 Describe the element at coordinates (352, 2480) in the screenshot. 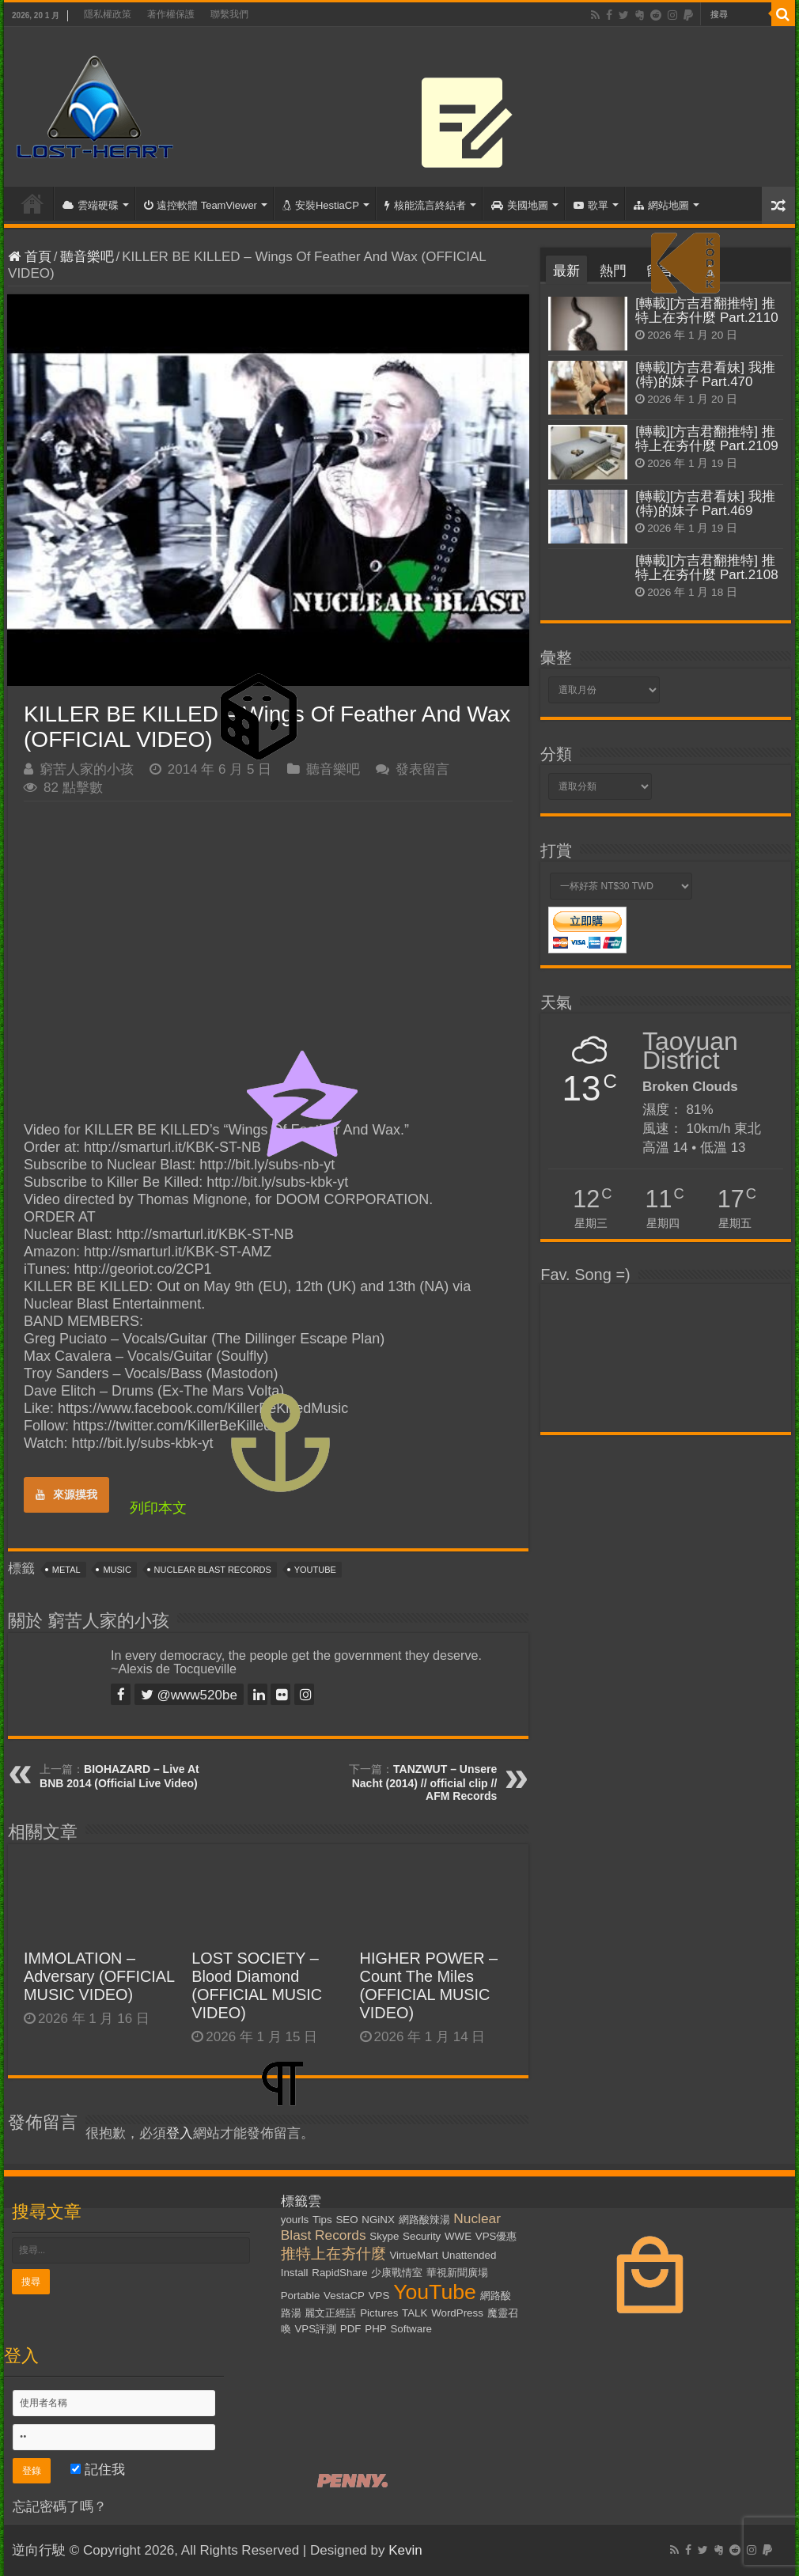

I see `open the Penny app or website` at that location.